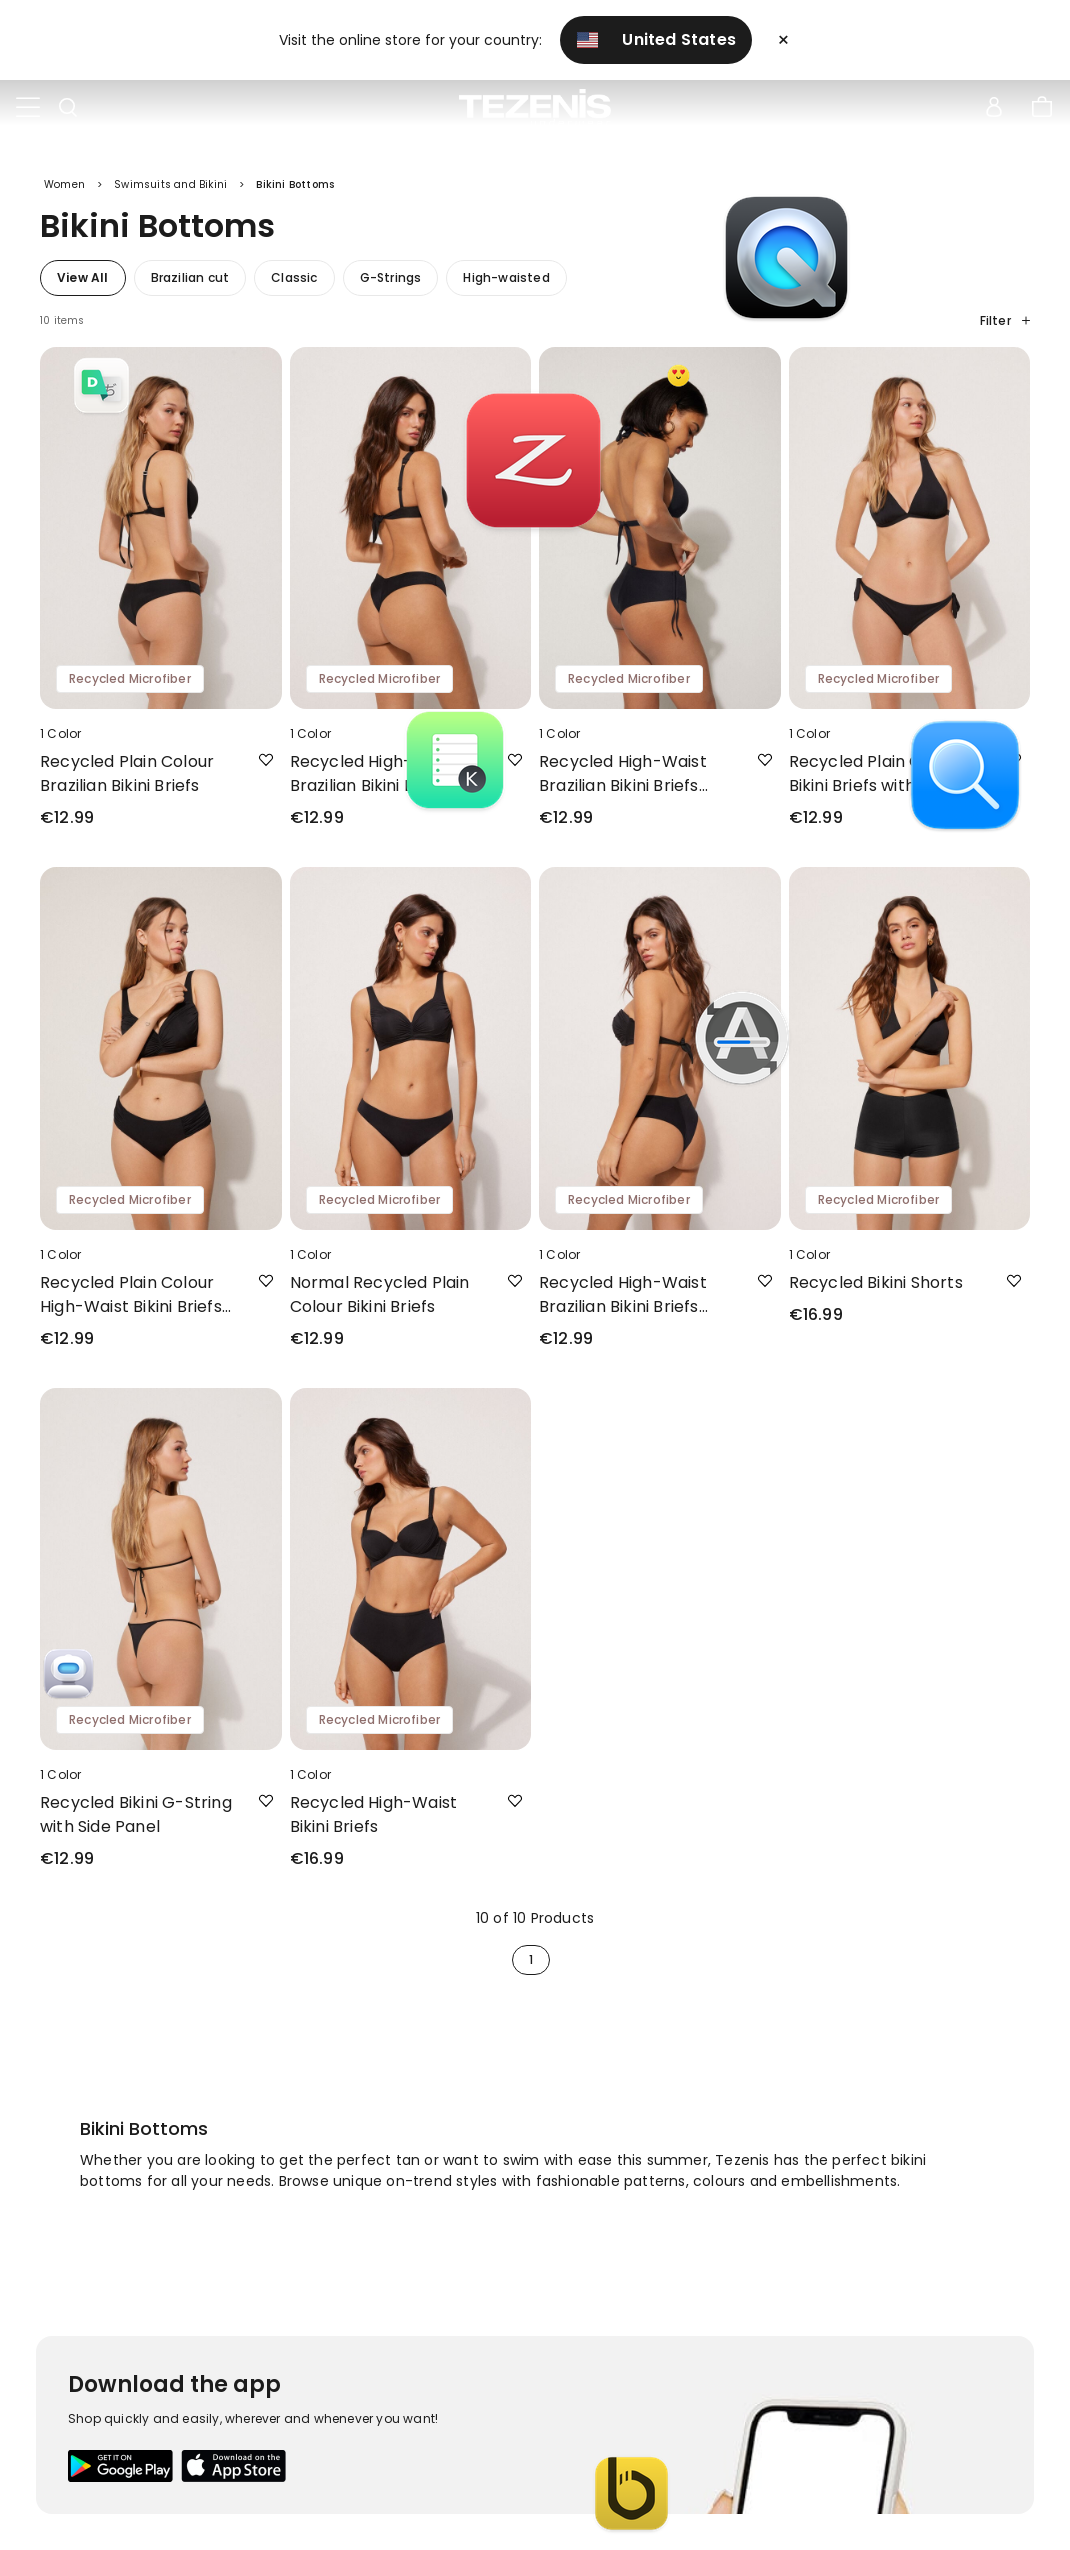  What do you see at coordinates (533, 460) in the screenshot?
I see `open zeal offline documentation browser` at bounding box center [533, 460].